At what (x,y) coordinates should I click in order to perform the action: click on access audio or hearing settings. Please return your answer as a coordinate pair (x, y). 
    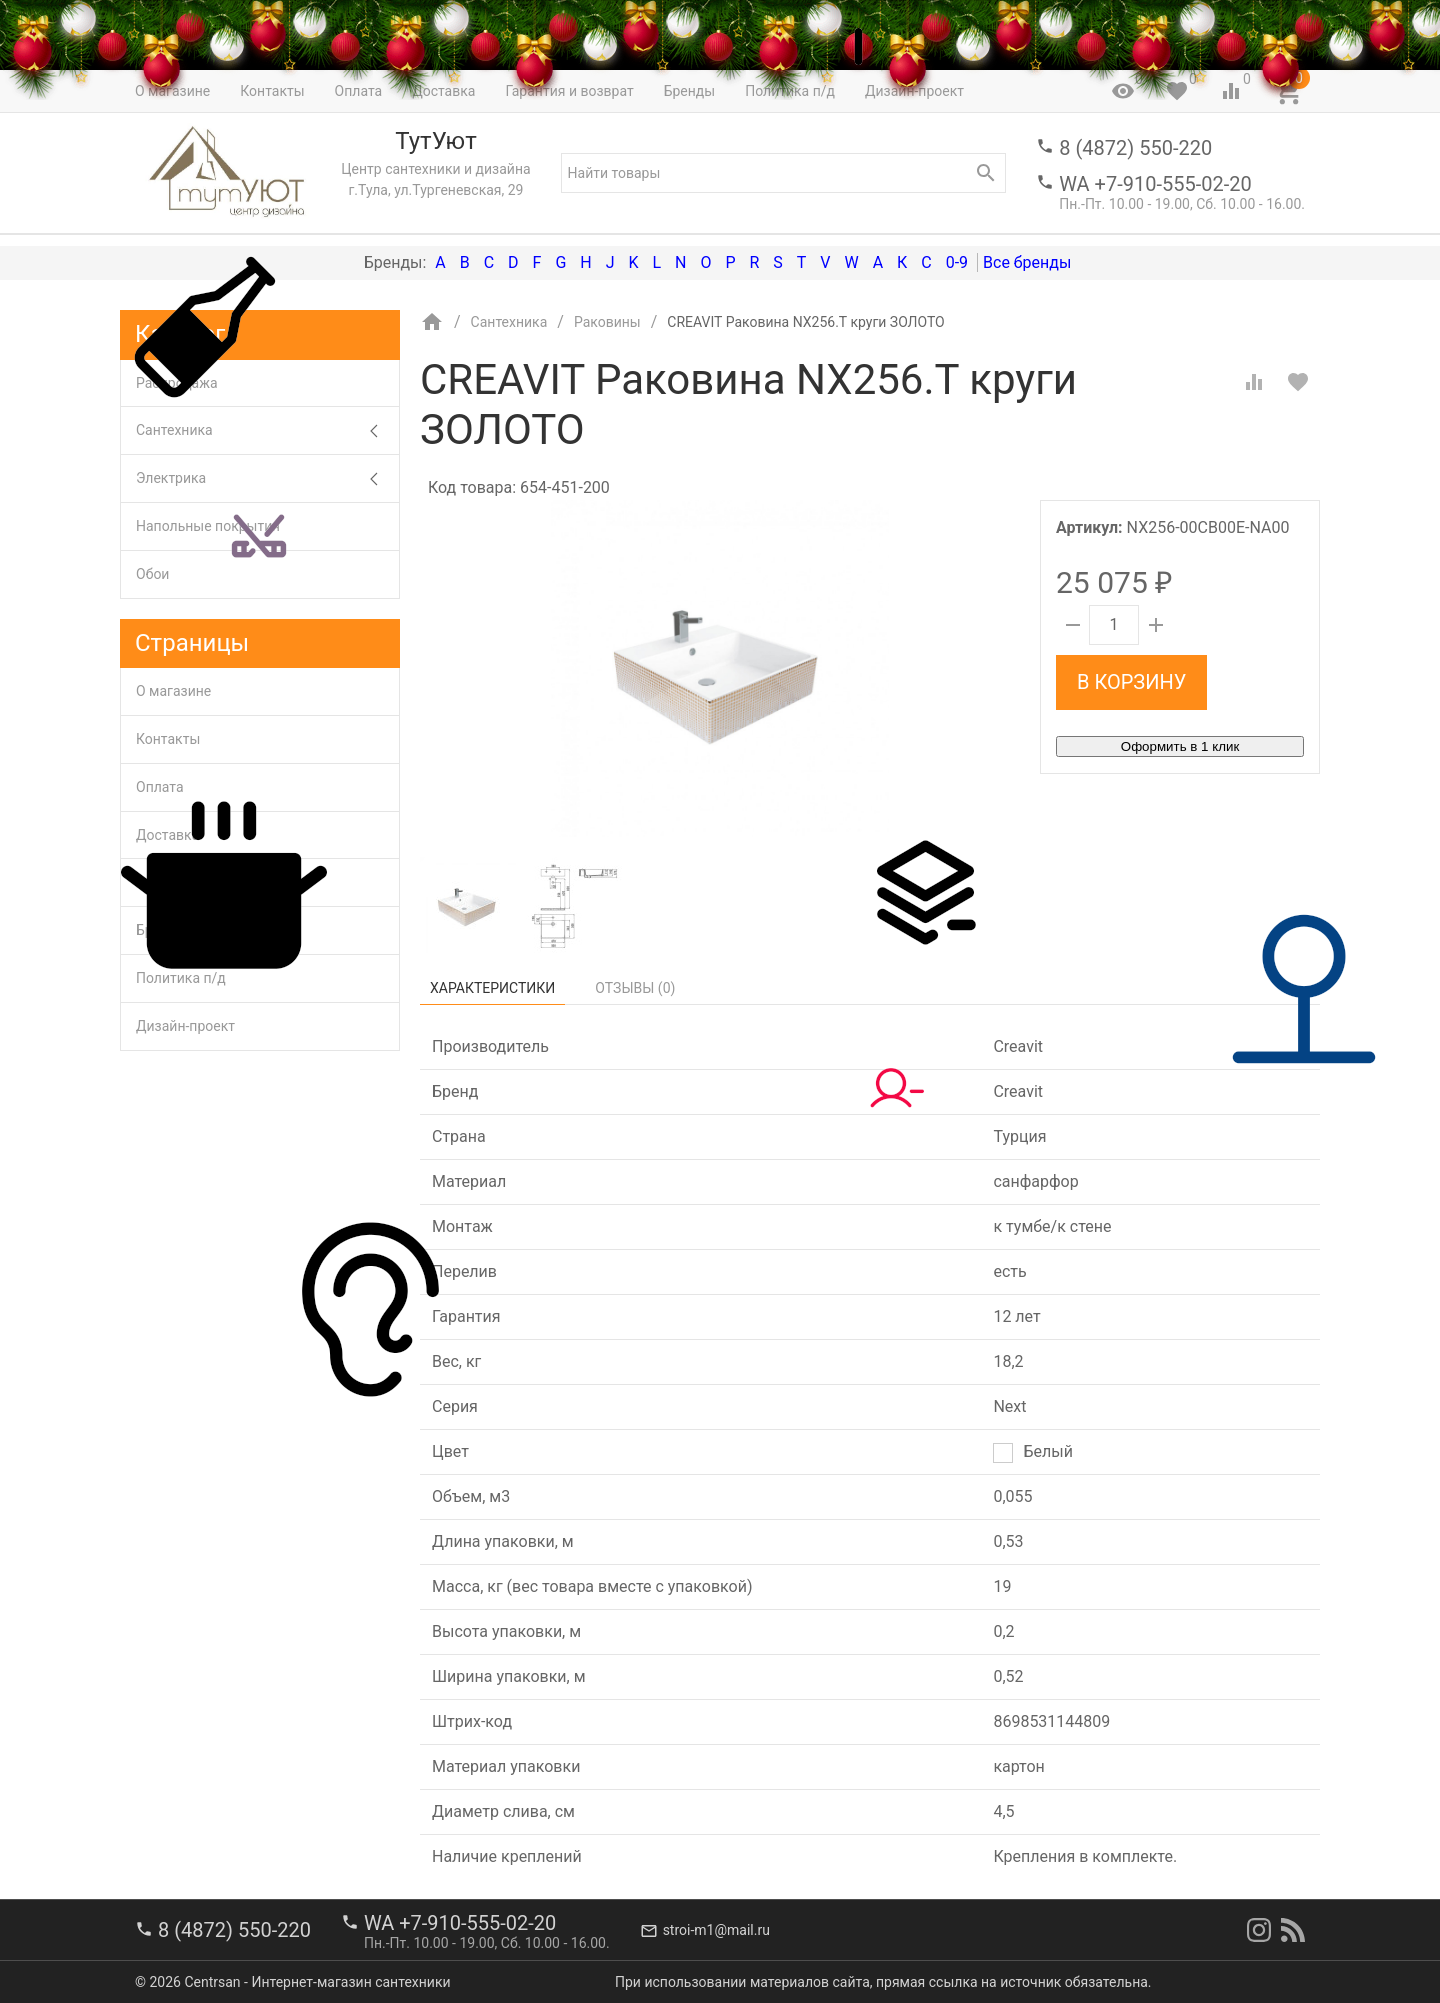
    Looking at the image, I should click on (370, 1309).